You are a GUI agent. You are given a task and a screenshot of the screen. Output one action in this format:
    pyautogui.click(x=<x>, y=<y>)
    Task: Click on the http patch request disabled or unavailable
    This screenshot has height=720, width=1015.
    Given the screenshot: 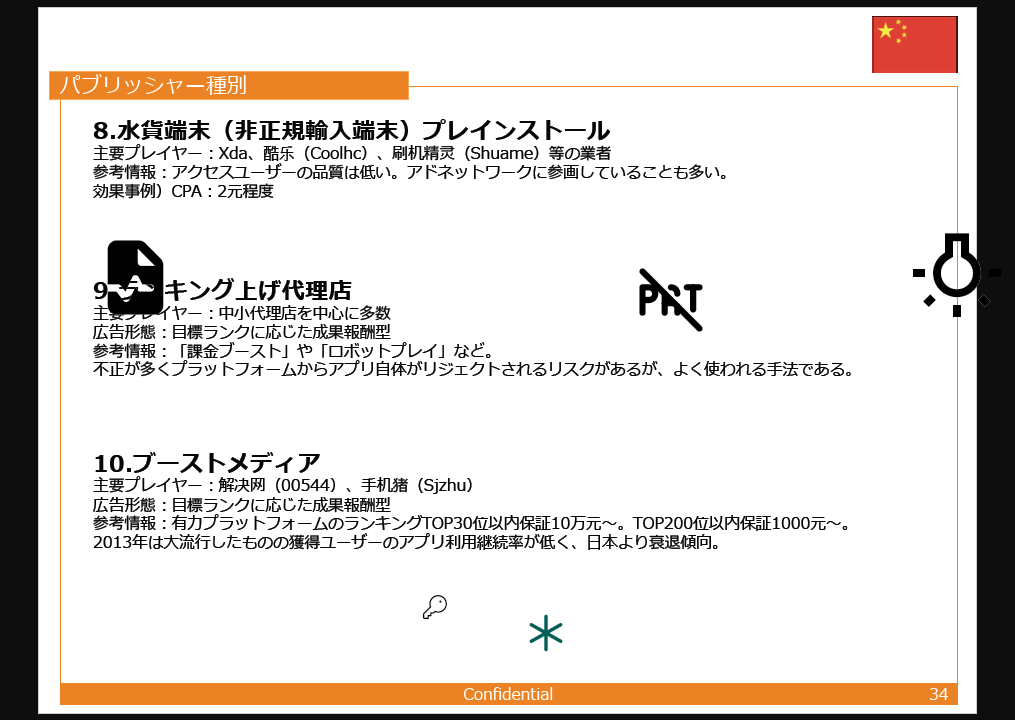 What is the action you would take?
    pyautogui.click(x=671, y=300)
    